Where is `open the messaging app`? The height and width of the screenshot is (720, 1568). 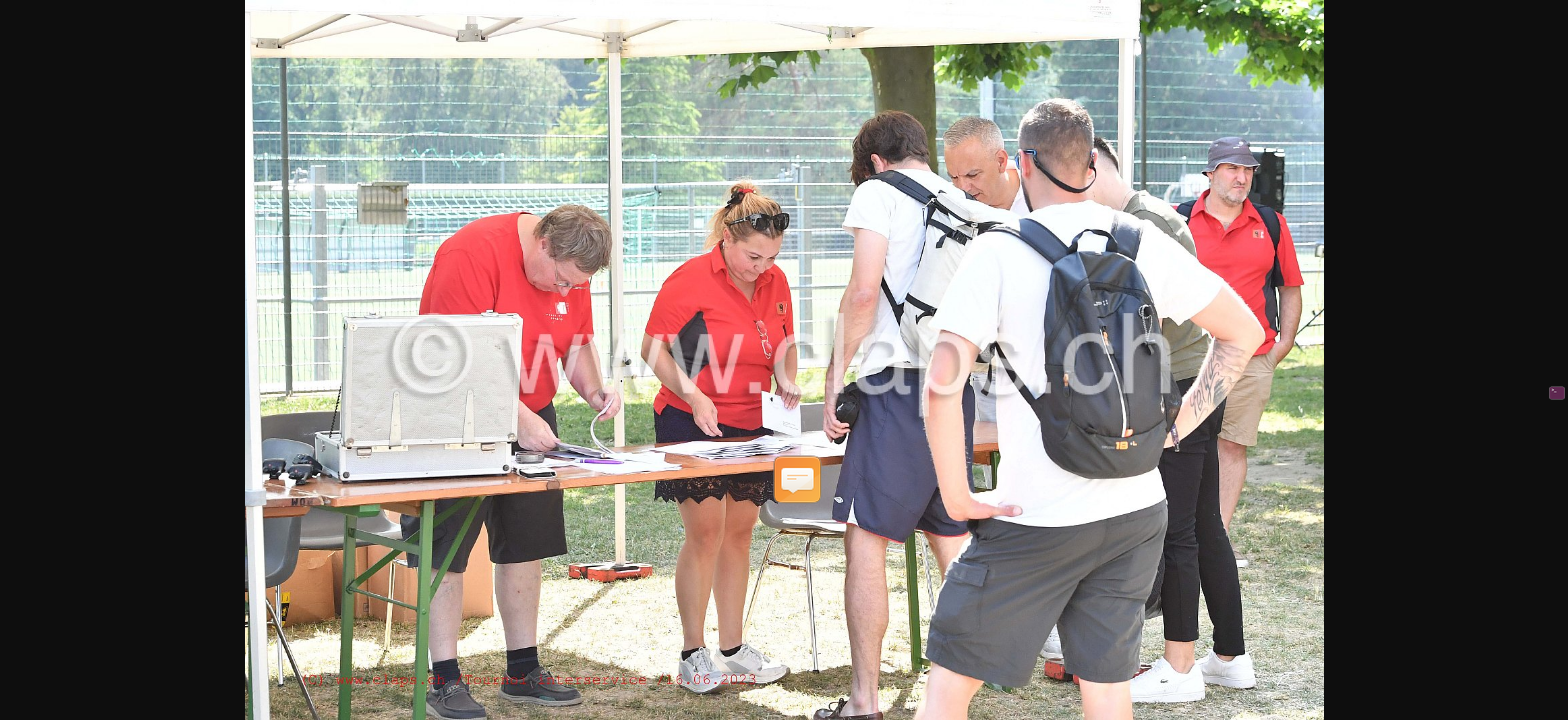
open the messaging app is located at coordinates (797, 479).